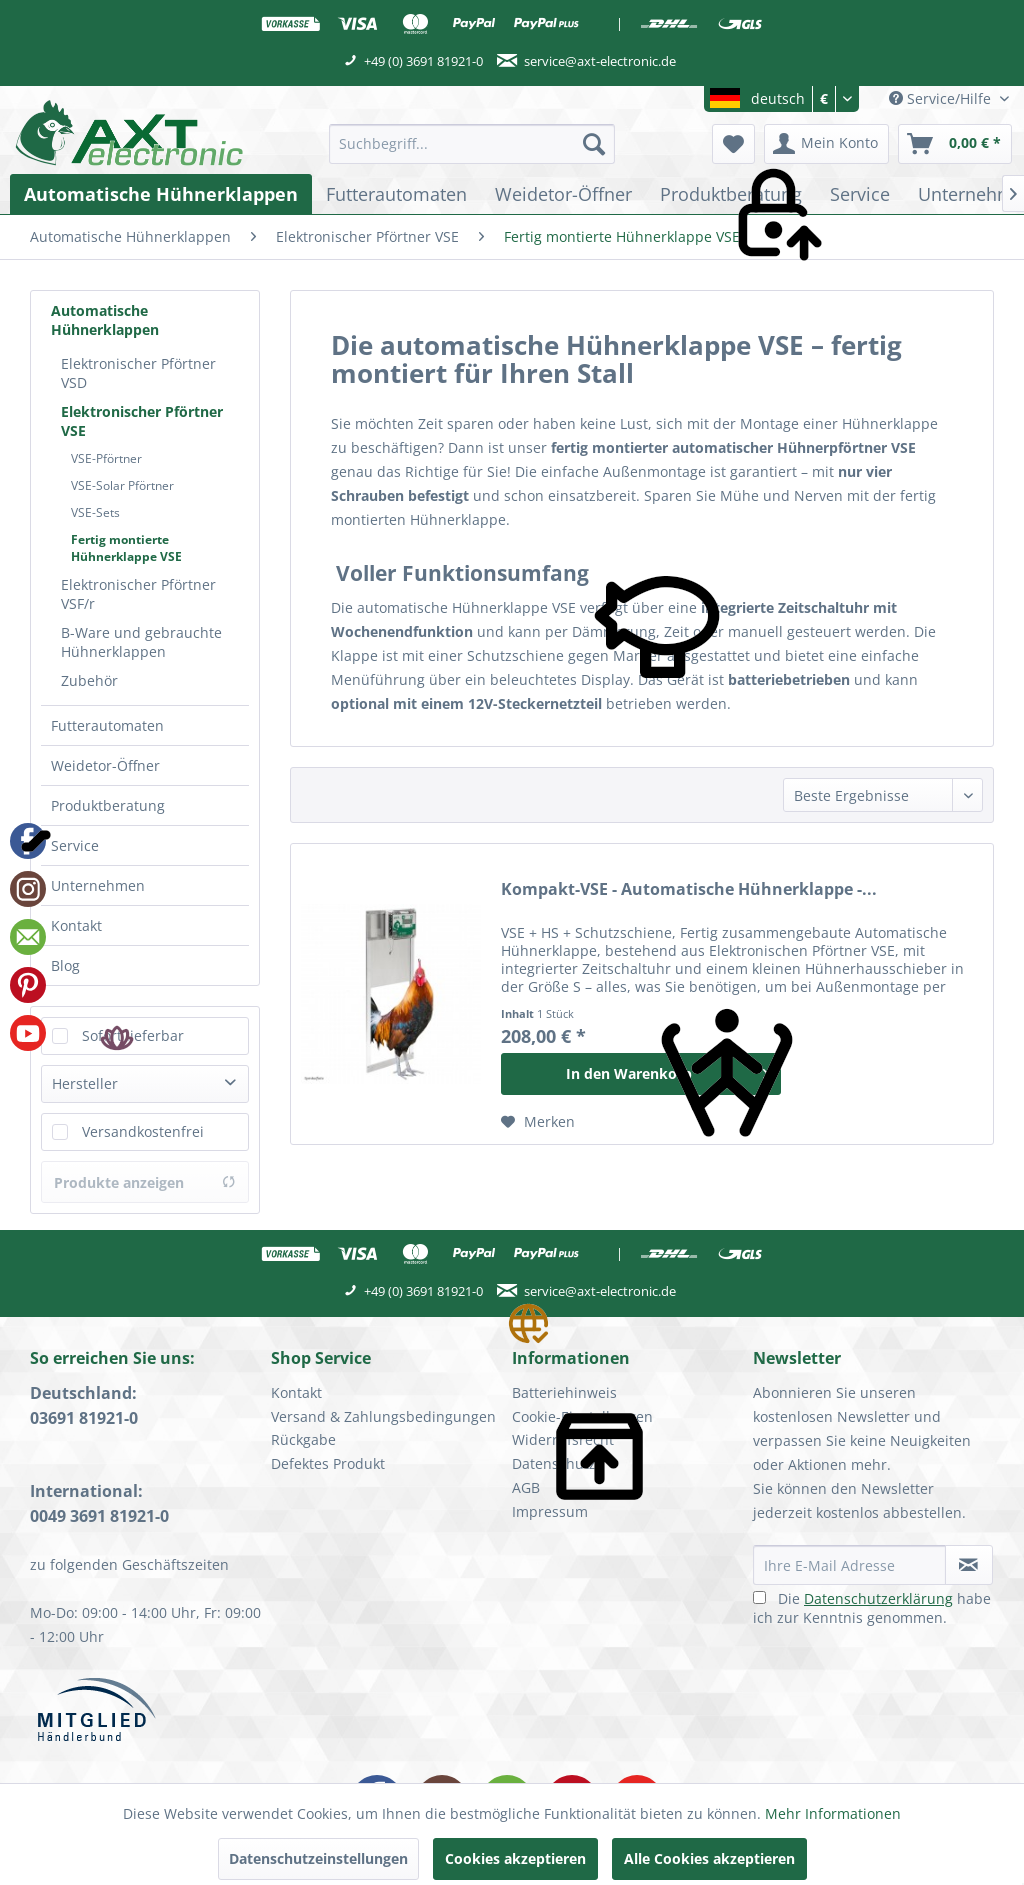 The height and width of the screenshot is (1885, 1024). What do you see at coordinates (36, 841) in the screenshot?
I see `indicates escalator access nearby` at bounding box center [36, 841].